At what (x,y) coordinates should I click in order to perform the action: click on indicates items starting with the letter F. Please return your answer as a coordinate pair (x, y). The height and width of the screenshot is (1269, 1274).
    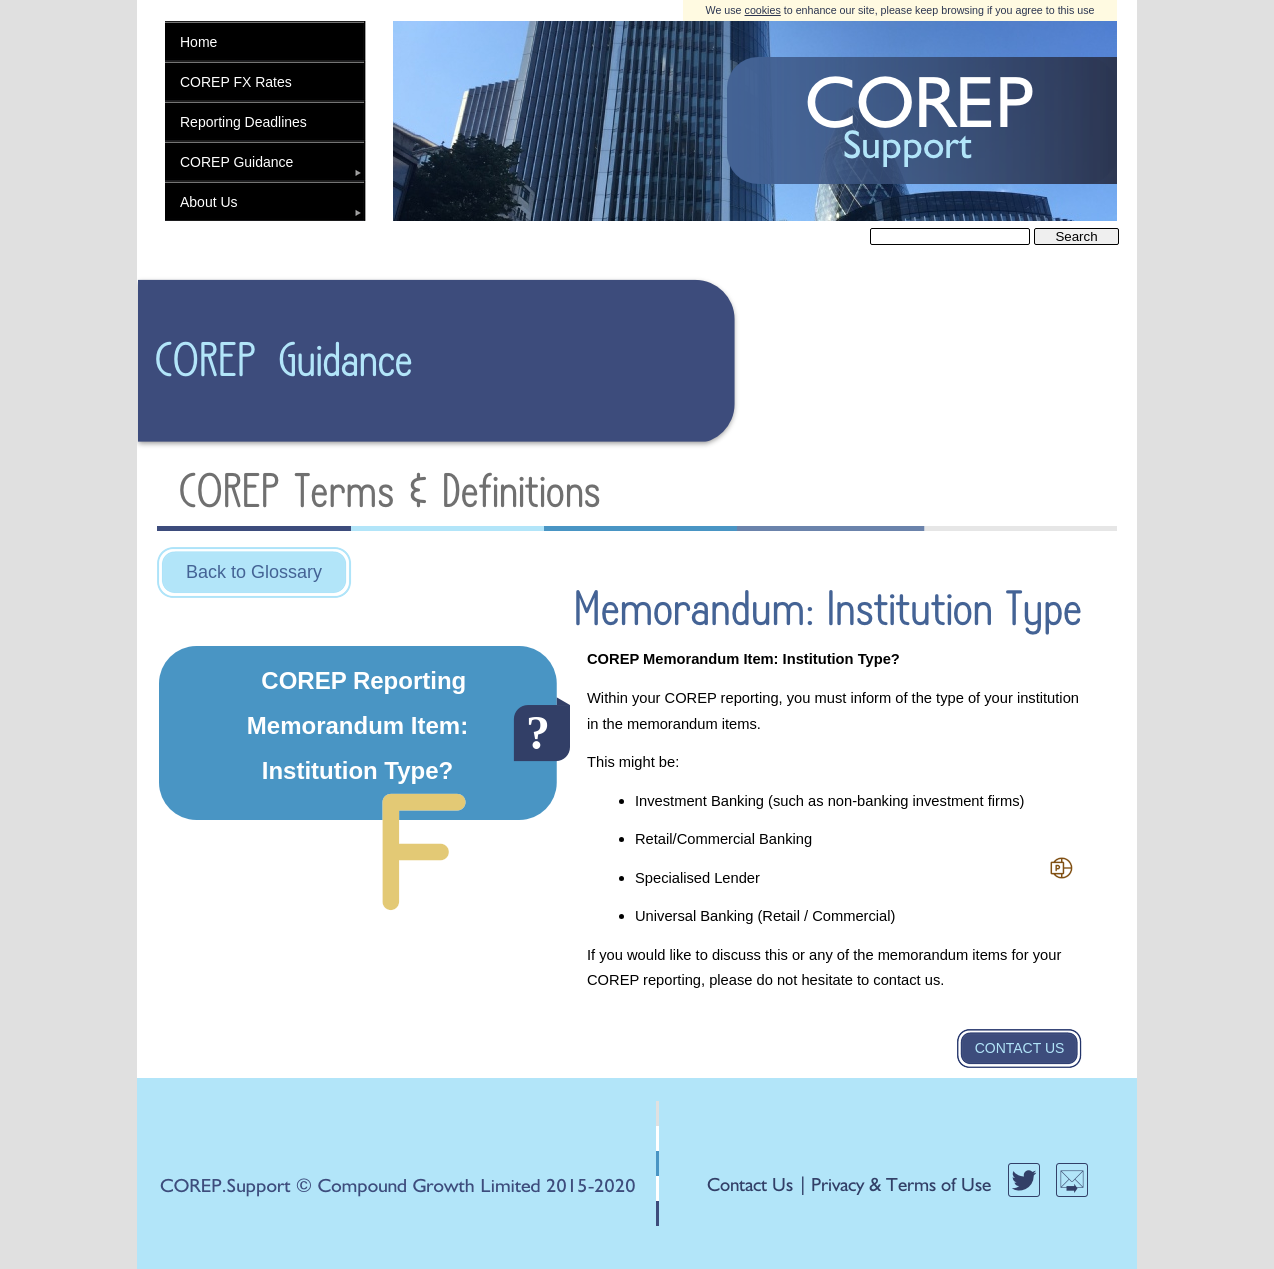
    Looking at the image, I should click on (424, 852).